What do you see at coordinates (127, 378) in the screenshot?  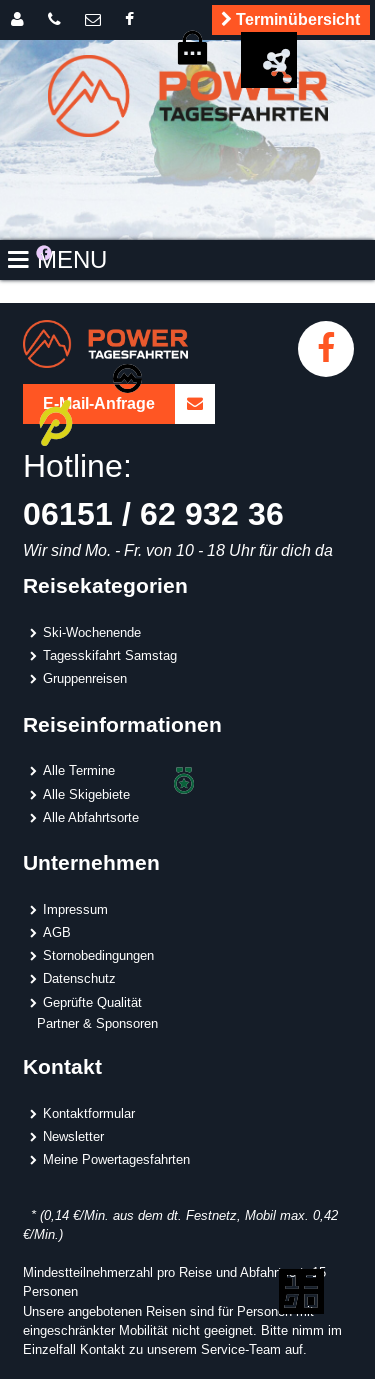 I see `shanghai metro official app or website` at bounding box center [127, 378].